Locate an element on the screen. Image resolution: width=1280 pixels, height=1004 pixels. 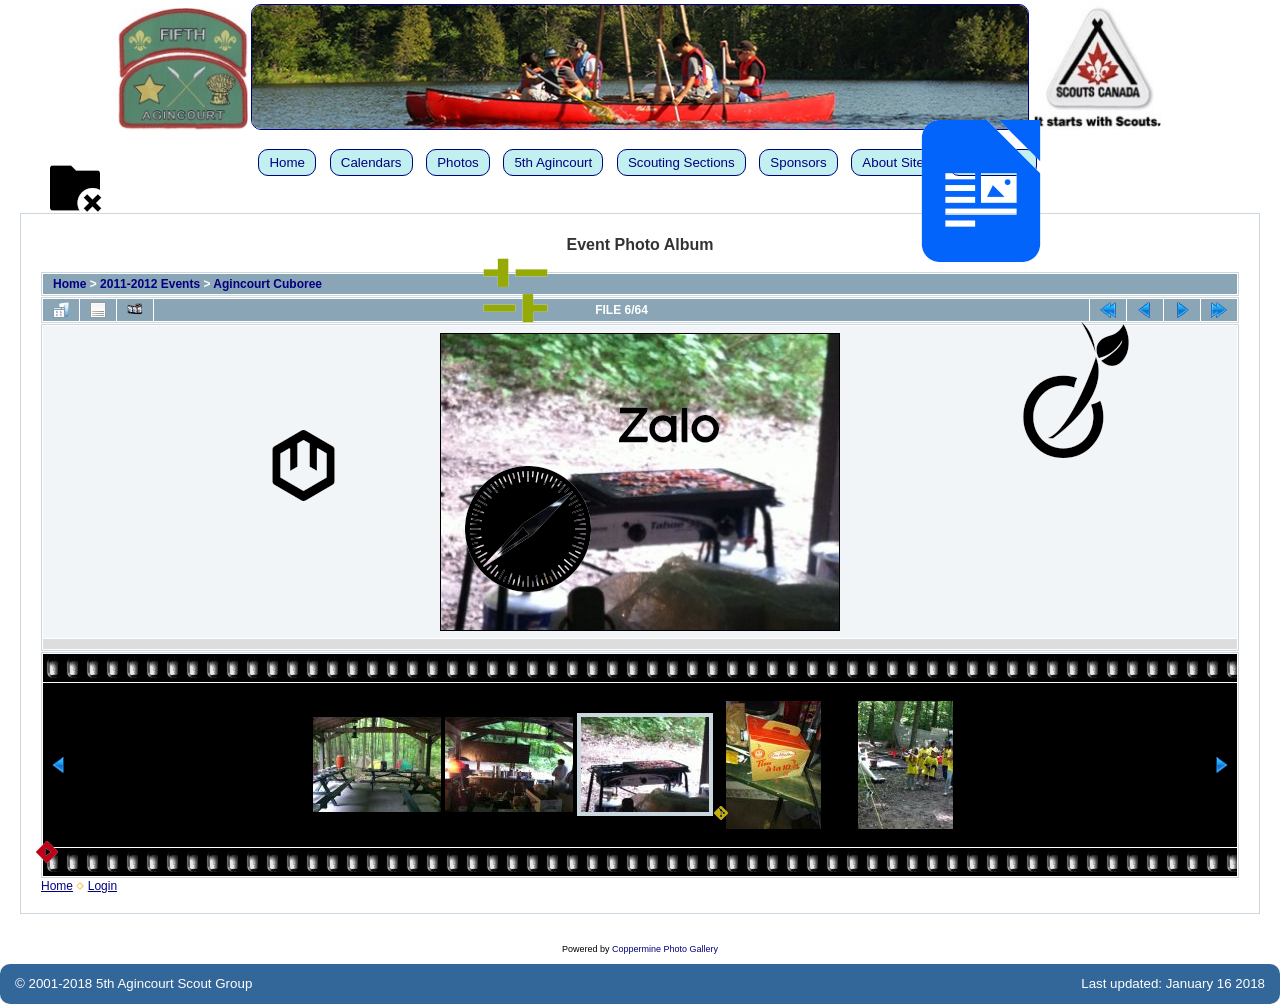
delete a folder is located at coordinates (75, 188).